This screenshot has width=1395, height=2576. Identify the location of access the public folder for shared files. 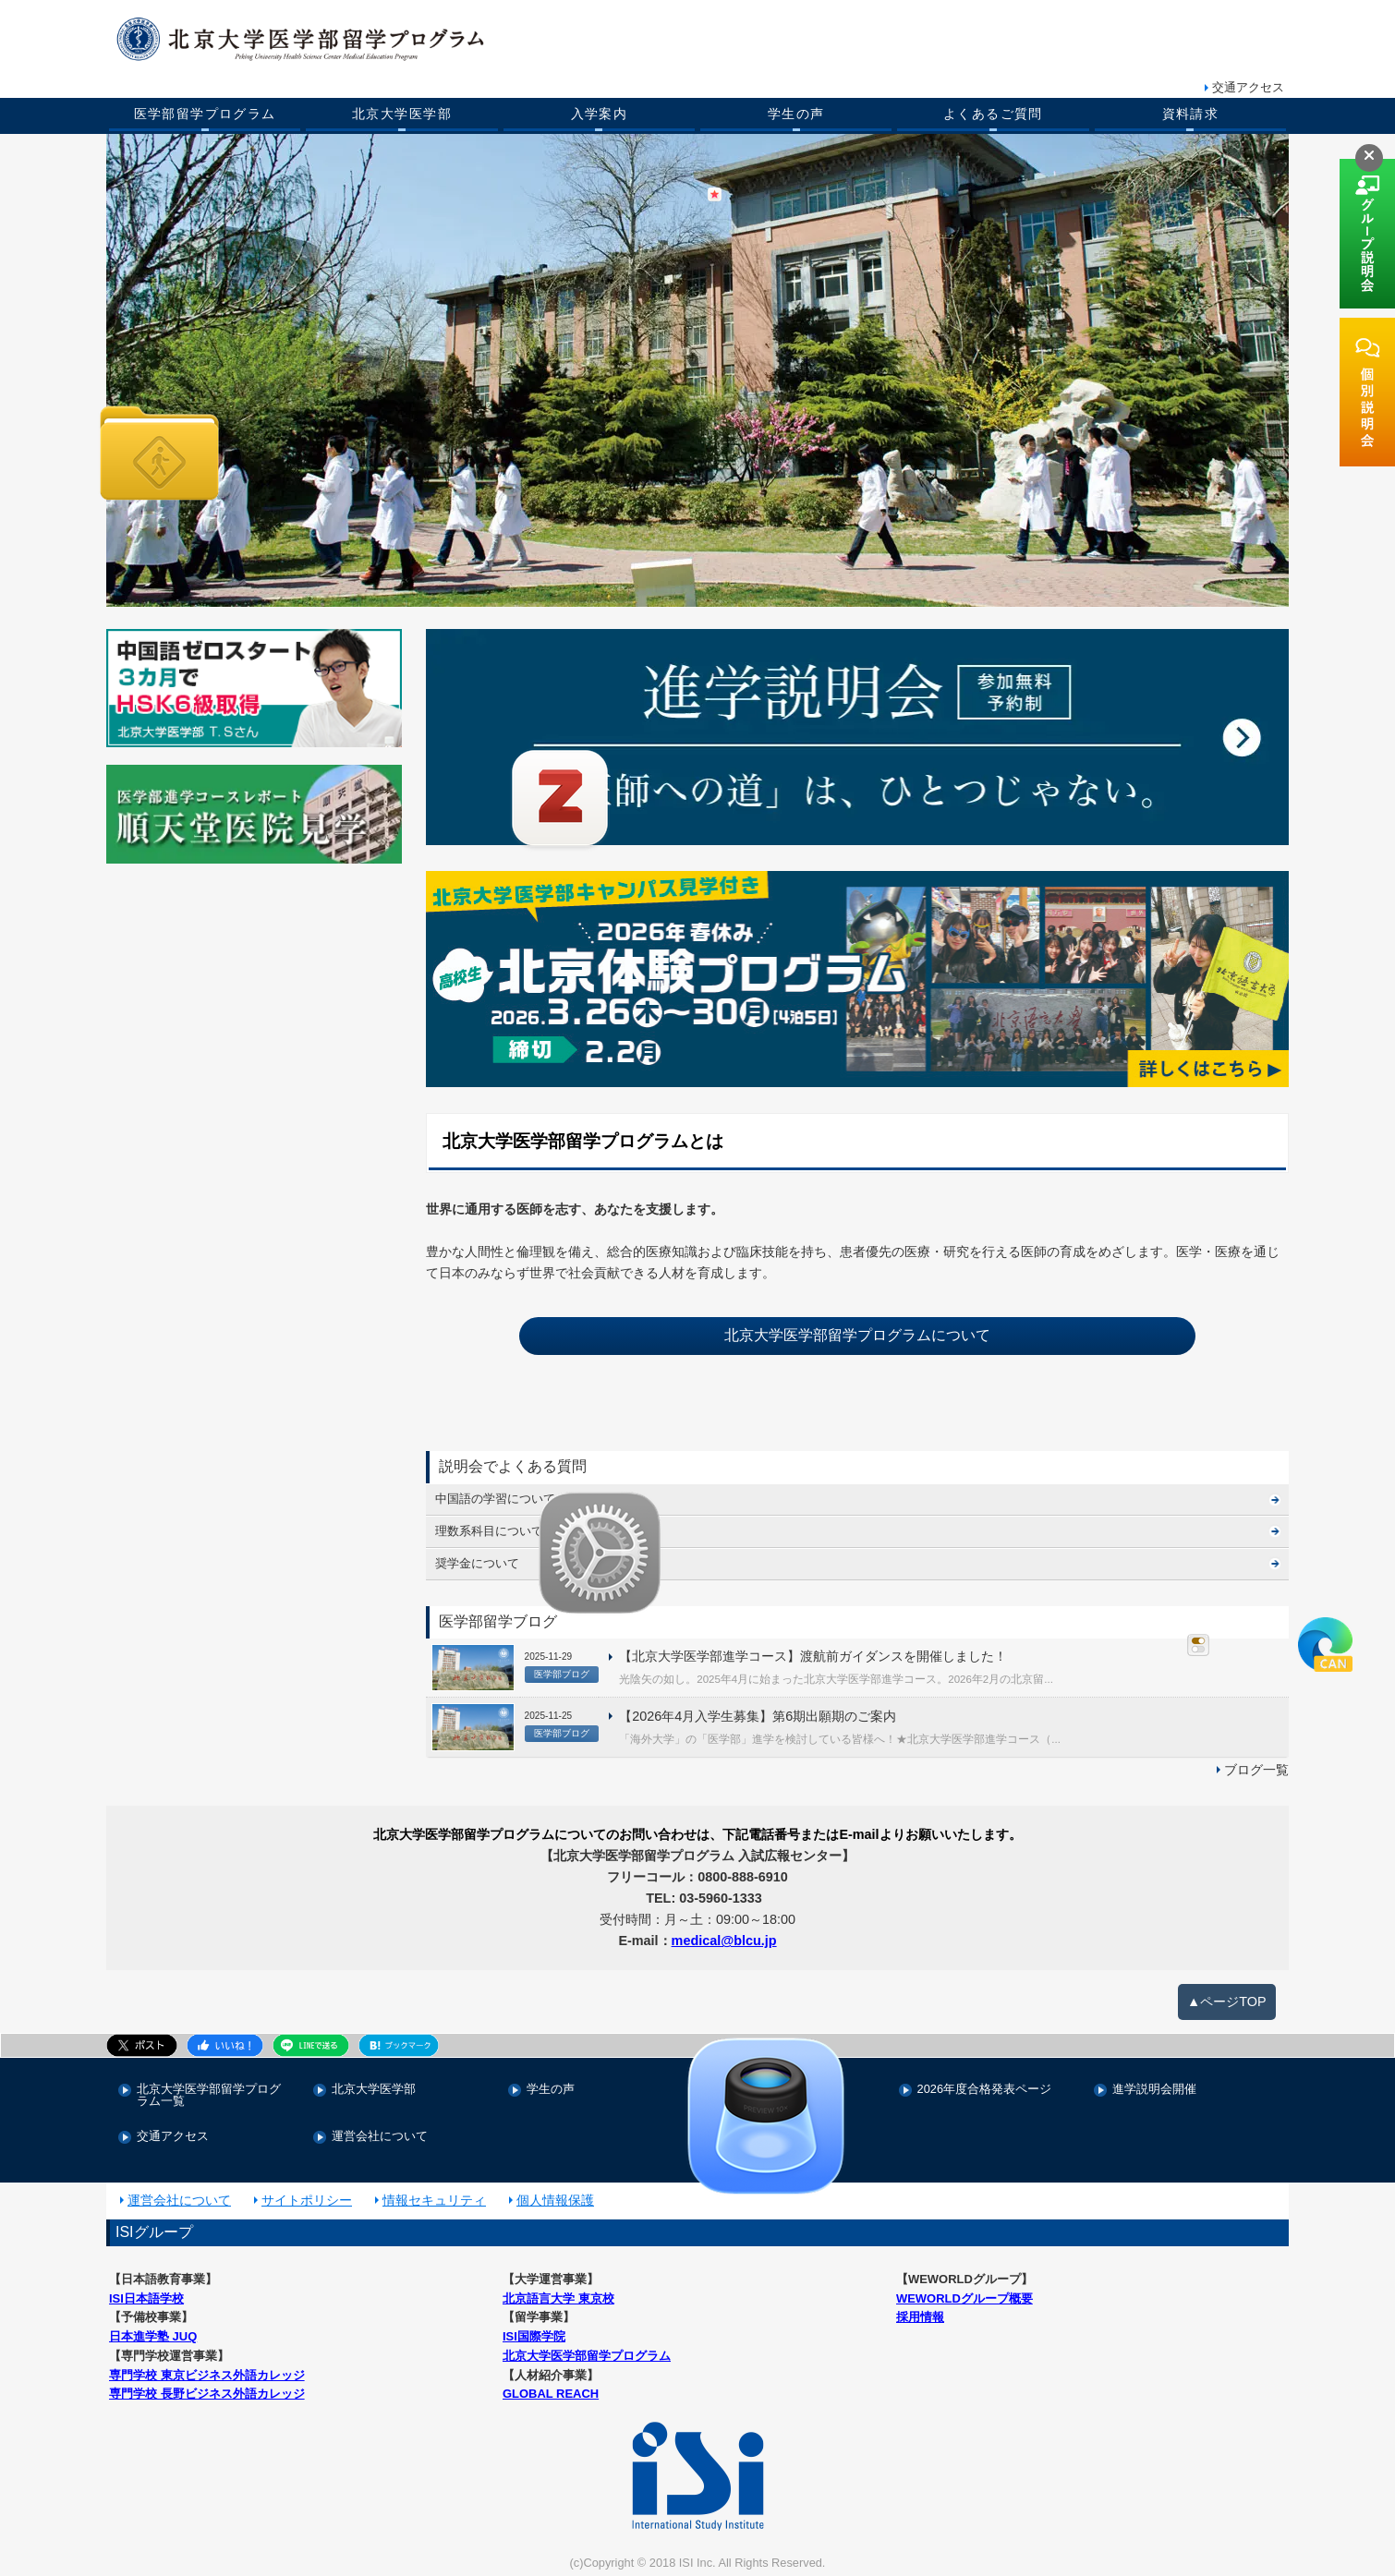
(159, 453).